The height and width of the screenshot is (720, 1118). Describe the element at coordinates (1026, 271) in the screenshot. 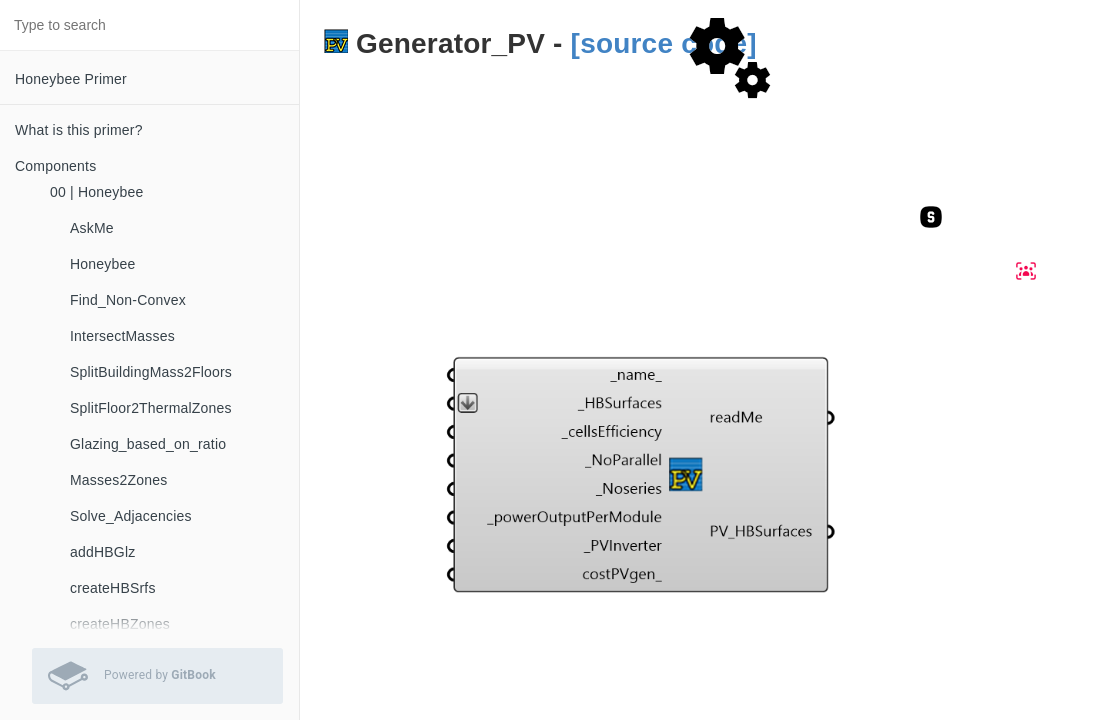

I see `scan or detect people in frame` at that location.